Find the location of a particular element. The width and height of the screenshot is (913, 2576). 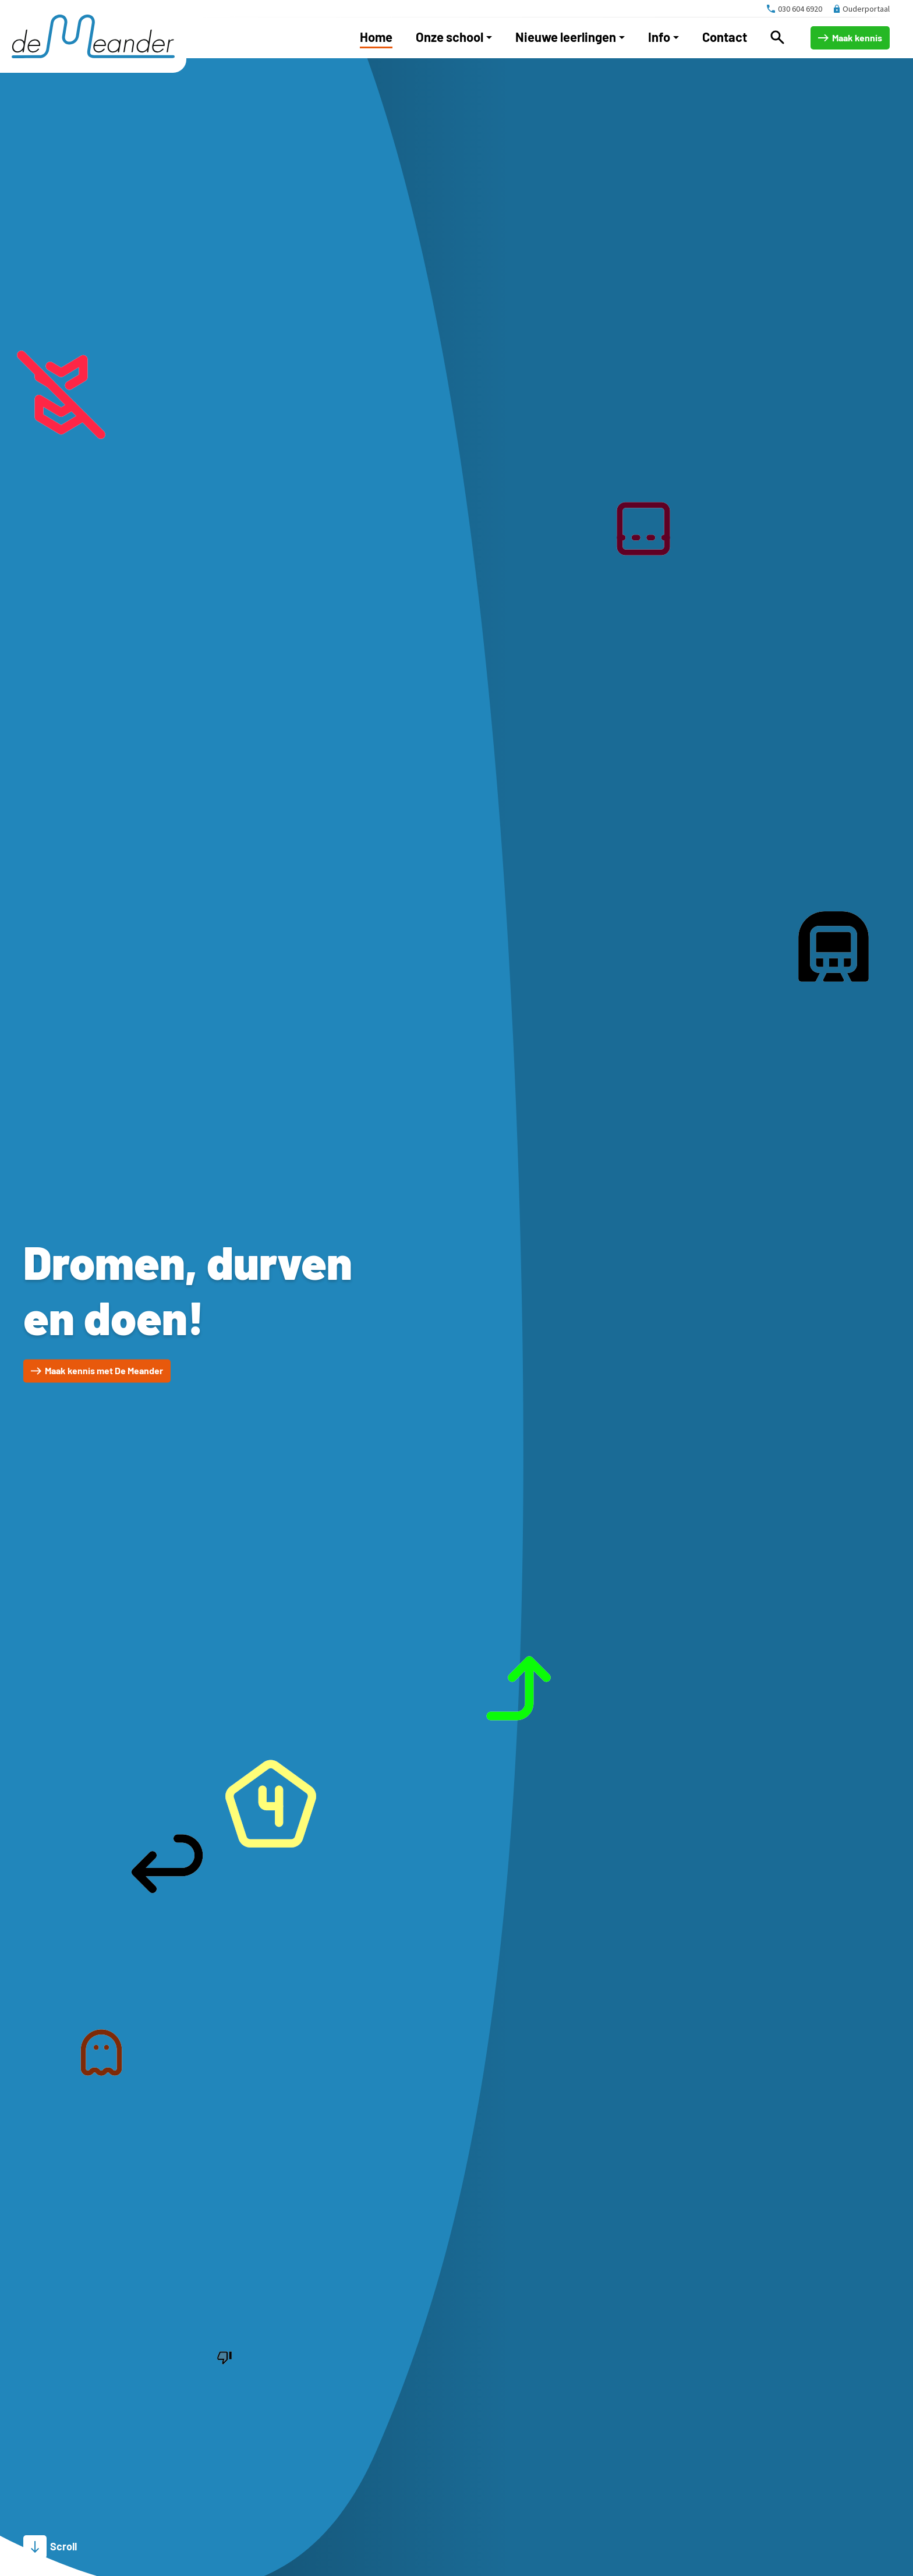

disable badge notifications is located at coordinates (61, 395).